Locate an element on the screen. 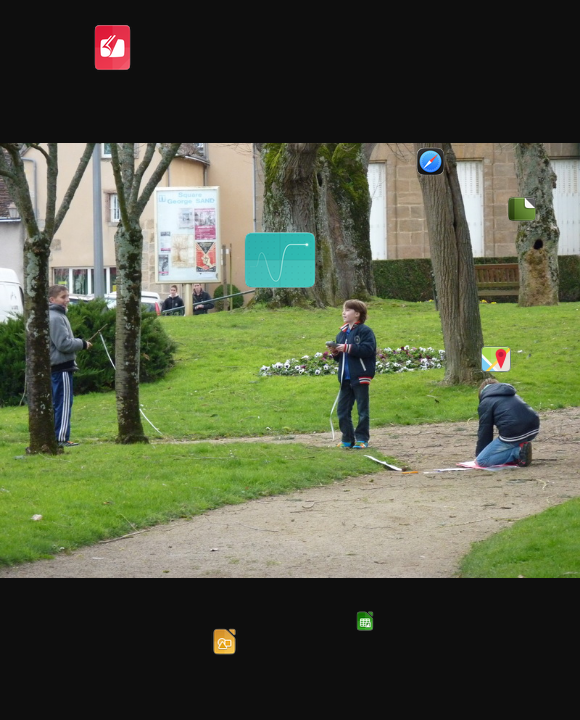 This screenshot has width=580, height=720. open Safari web browser is located at coordinates (430, 161).